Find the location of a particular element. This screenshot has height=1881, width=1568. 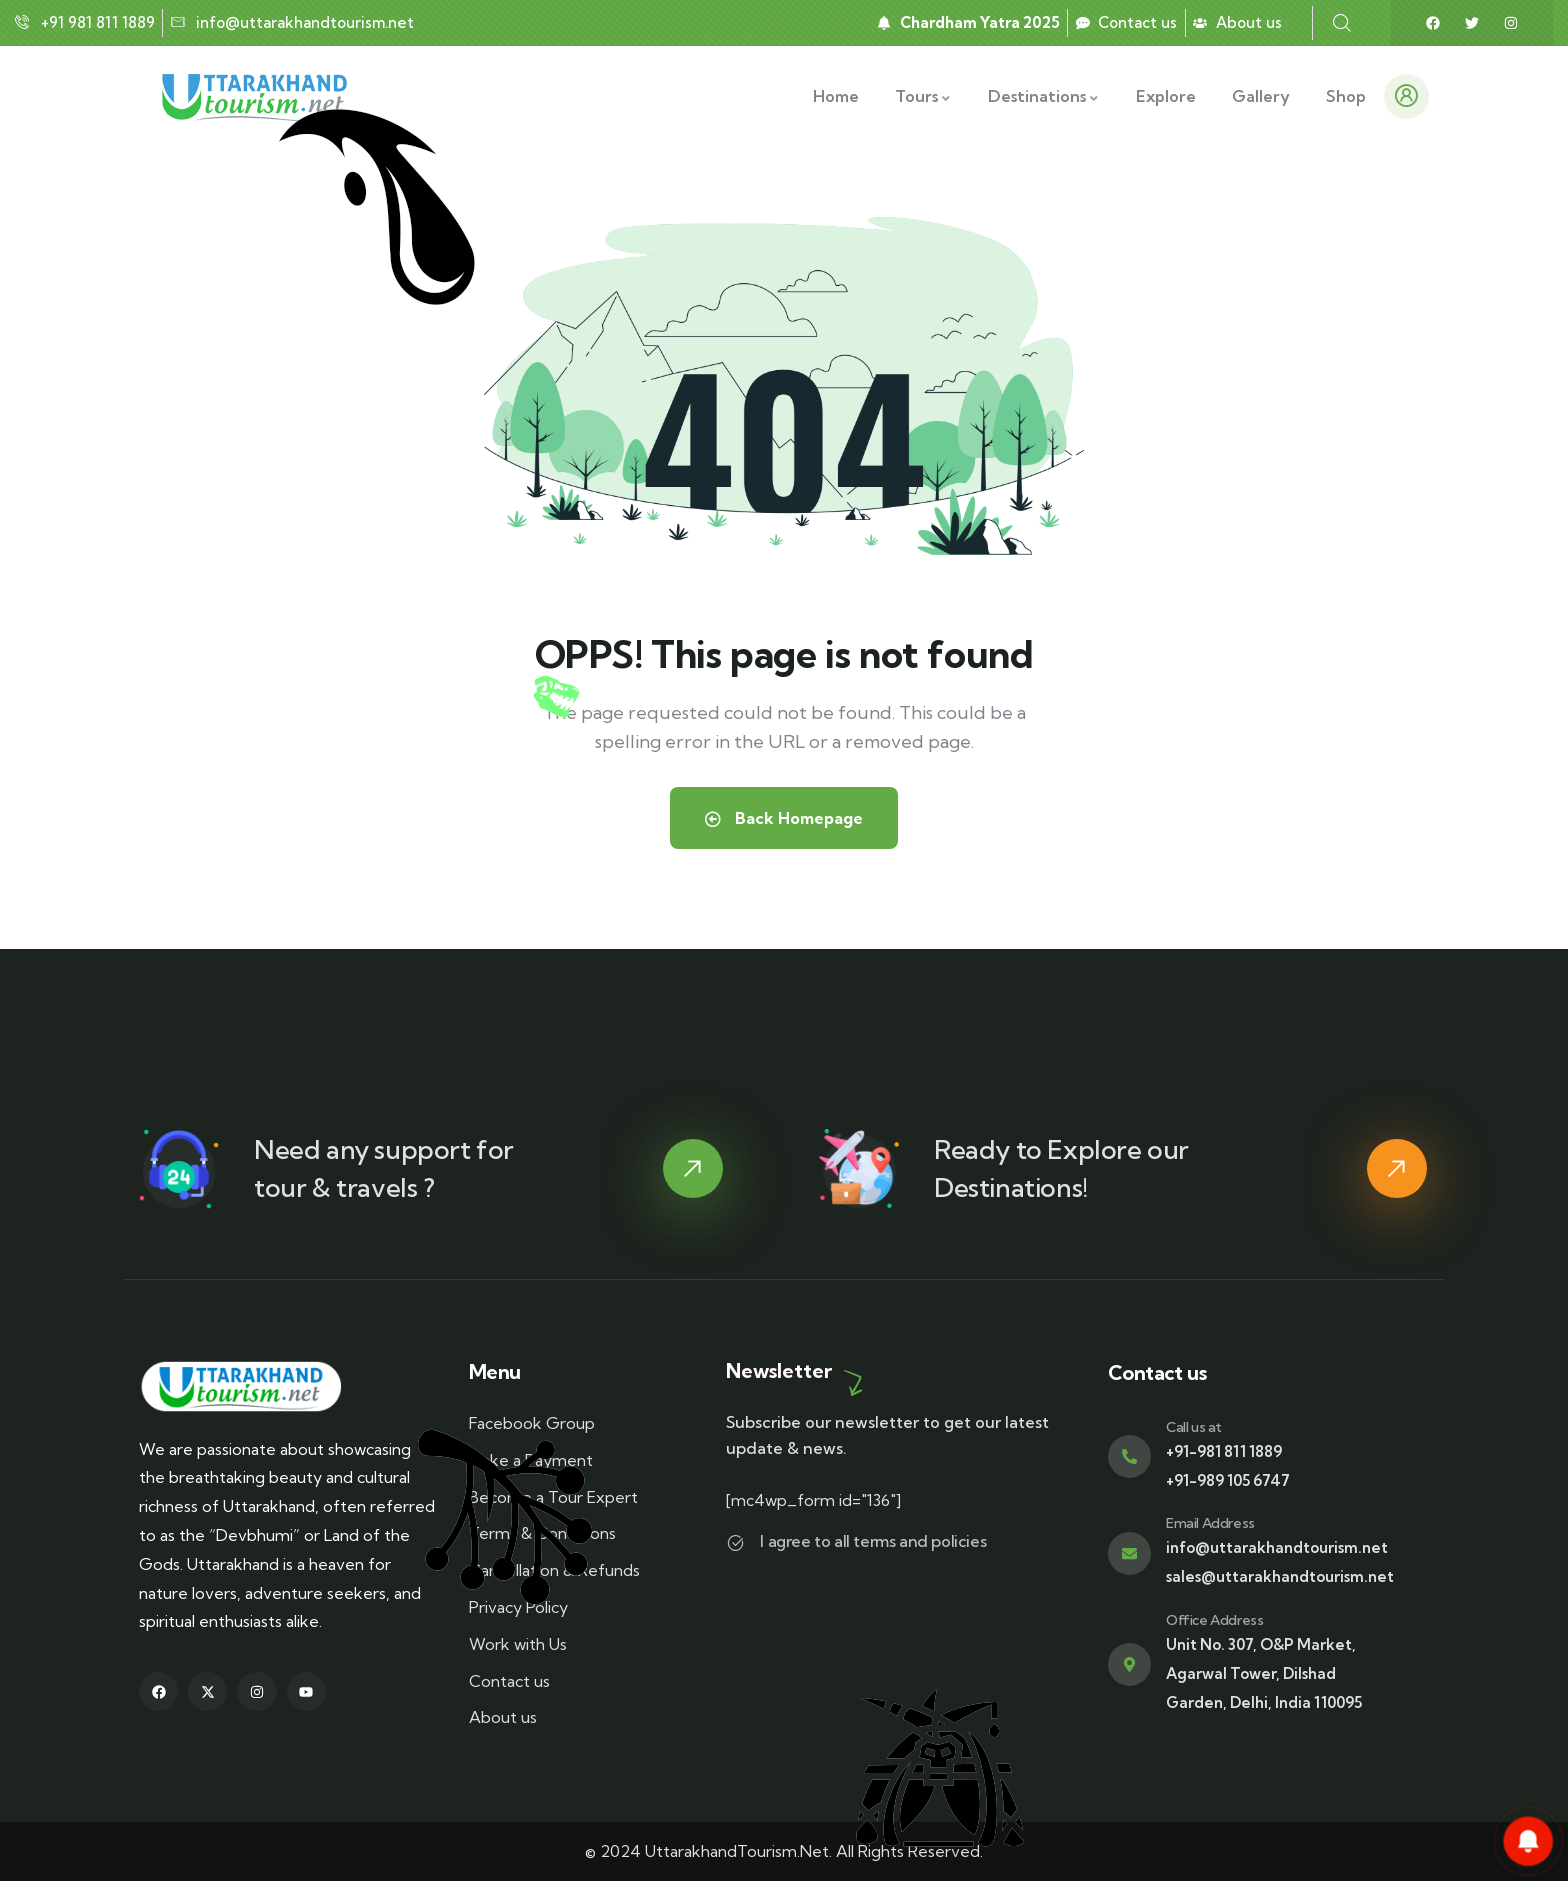

indicates a slime or liquid-based ability in a game is located at coordinates (376, 209).